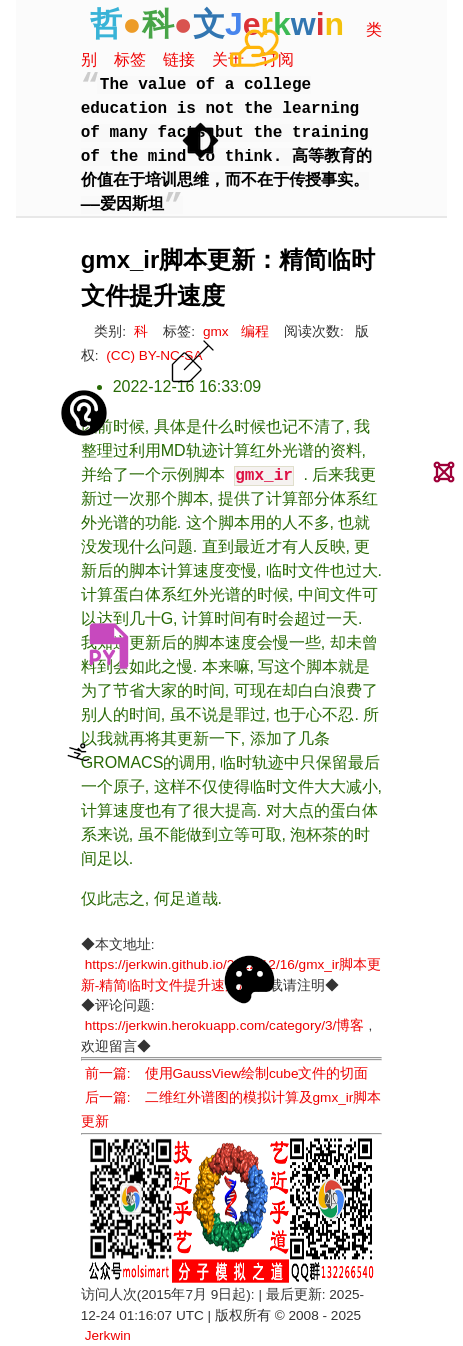 The width and height of the screenshot is (463, 1346). What do you see at coordinates (109, 646) in the screenshot?
I see `open a python file` at bounding box center [109, 646].